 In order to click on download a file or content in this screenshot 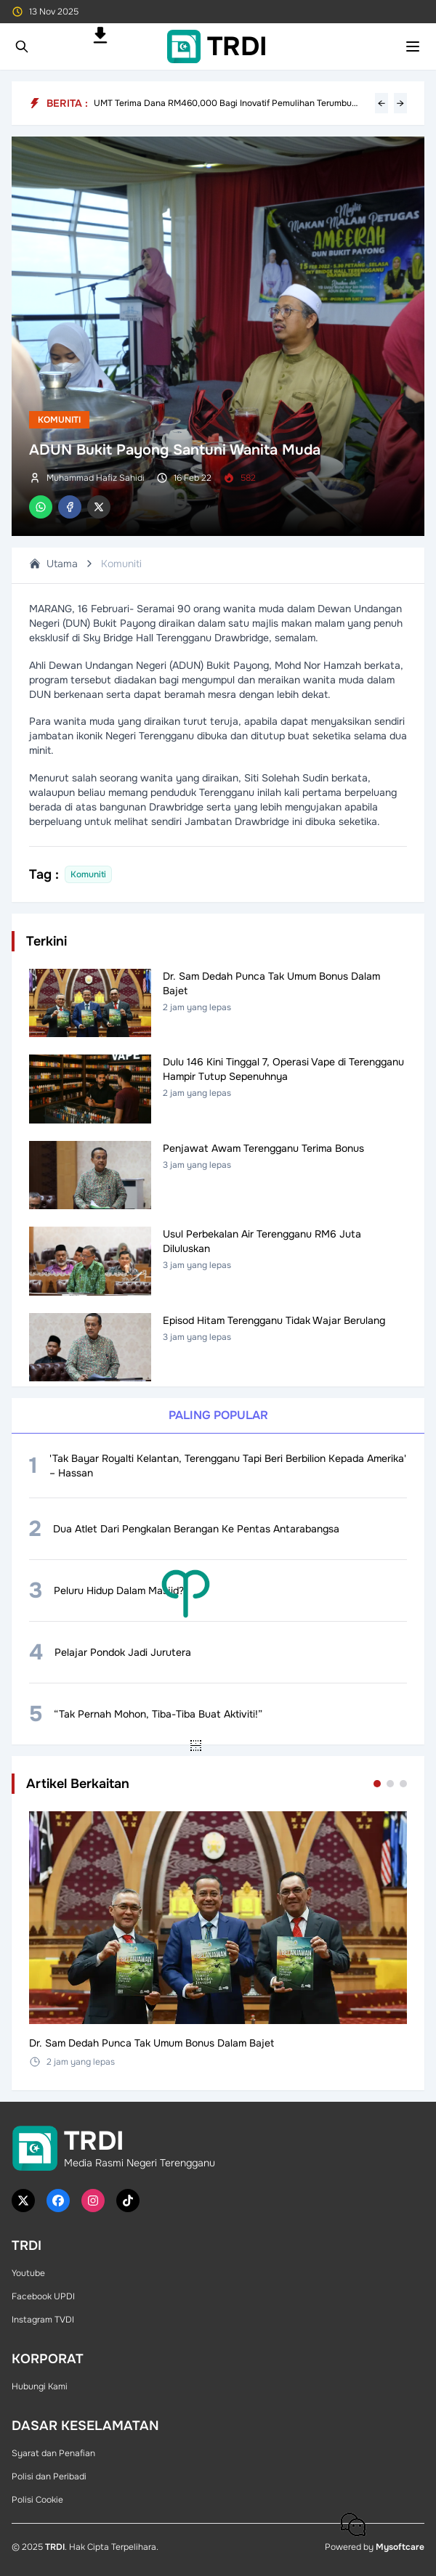, I will do `click(100, 36)`.